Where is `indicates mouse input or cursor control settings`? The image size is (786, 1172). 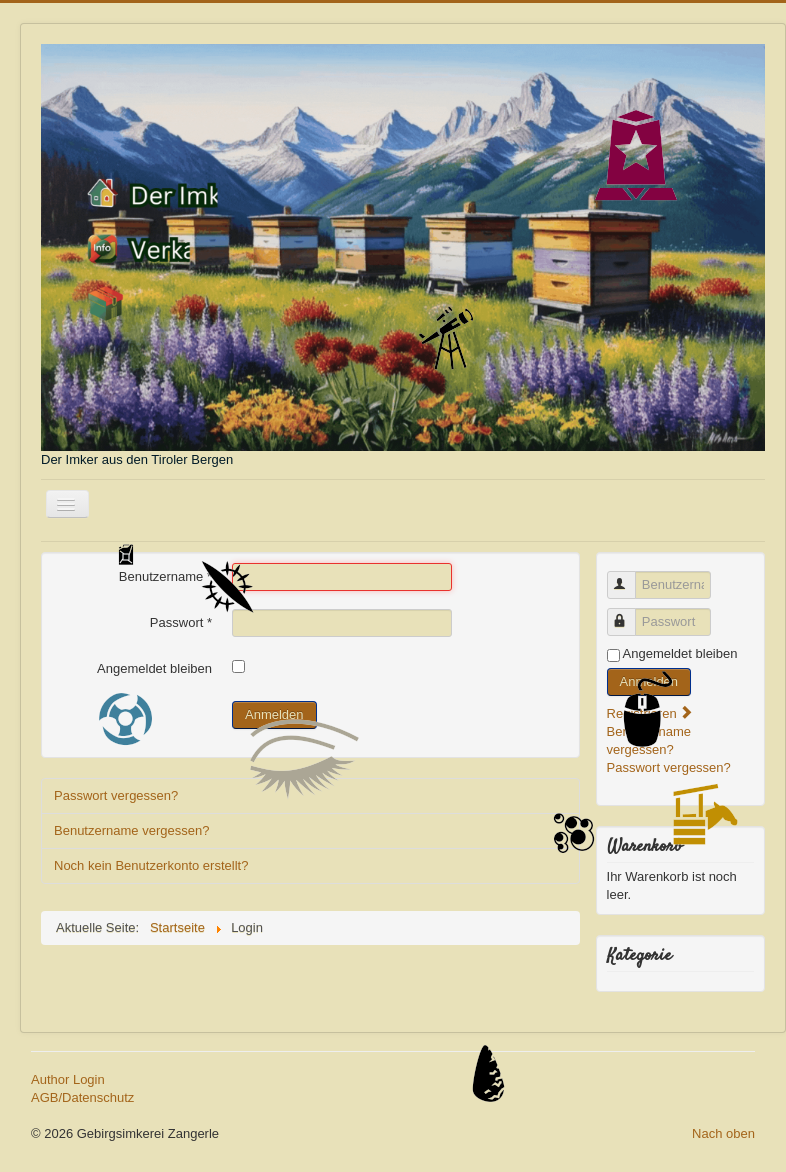
indicates mouse input or cursor control settings is located at coordinates (646, 710).